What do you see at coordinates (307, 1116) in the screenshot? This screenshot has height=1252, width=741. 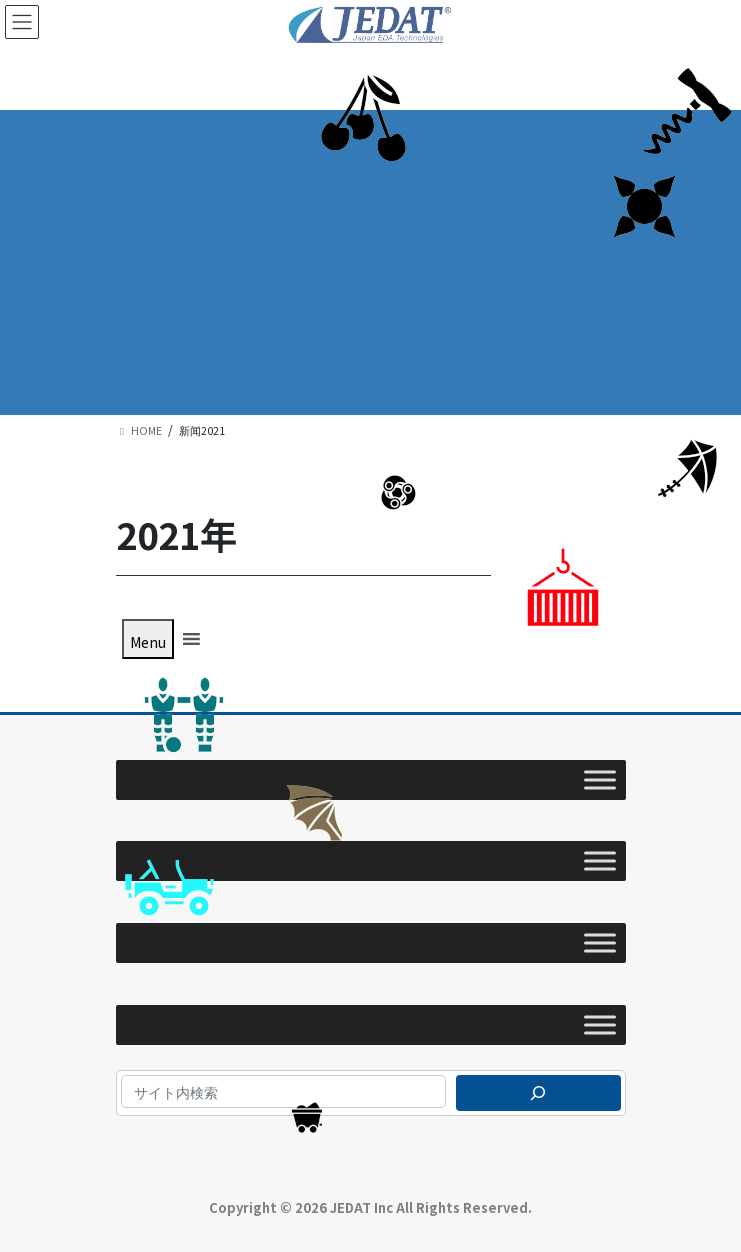 I see `access mining or resource collection game feature` at bounding box center [307, 1116].